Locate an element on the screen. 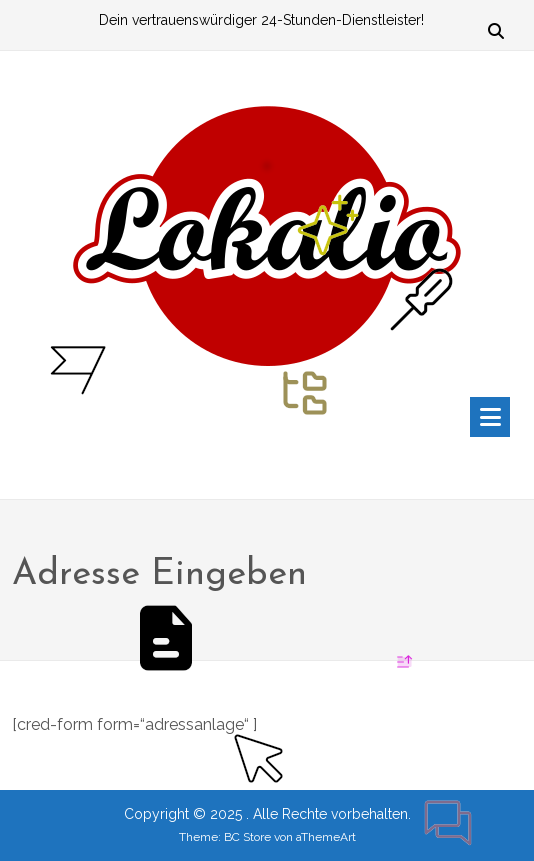  access settings or configuration options is located at coordinates (421, 299).